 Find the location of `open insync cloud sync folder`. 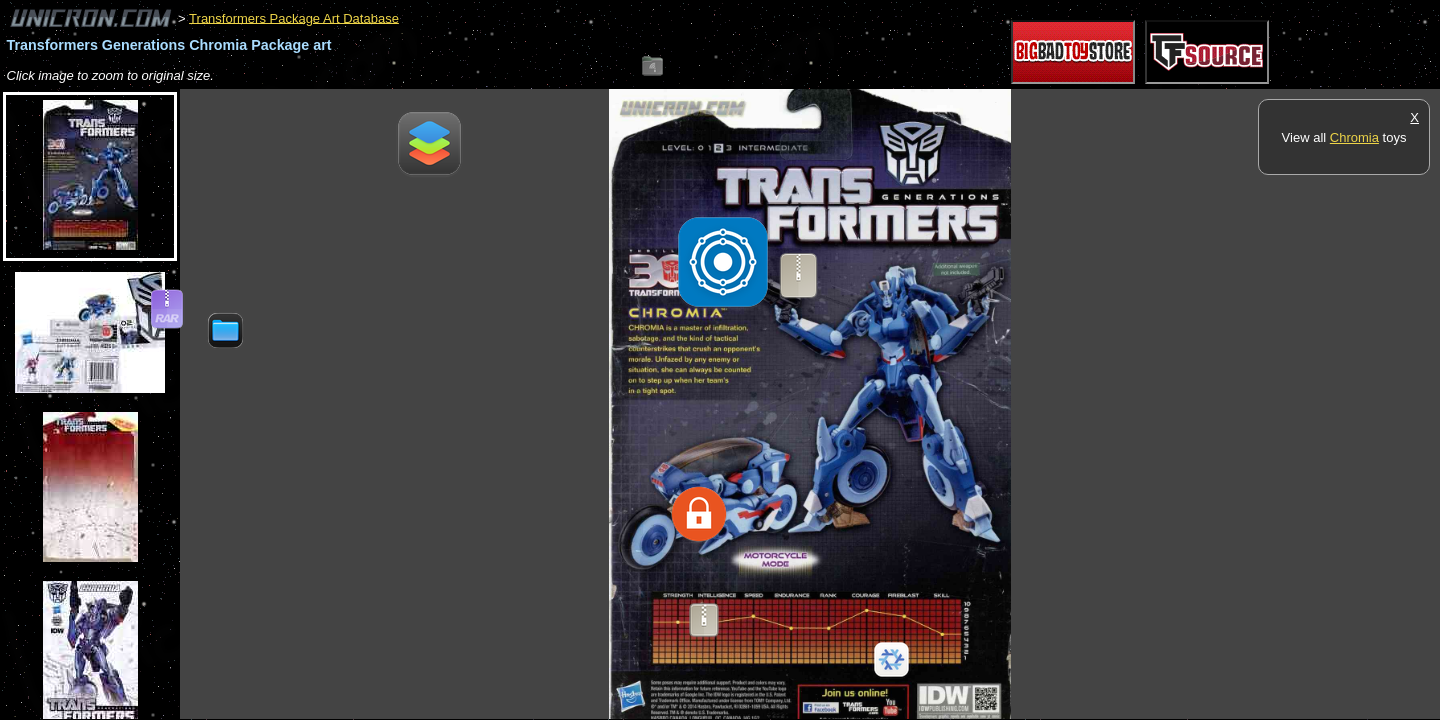

open insync cloud sync folder is located at coordinates (652, 65).